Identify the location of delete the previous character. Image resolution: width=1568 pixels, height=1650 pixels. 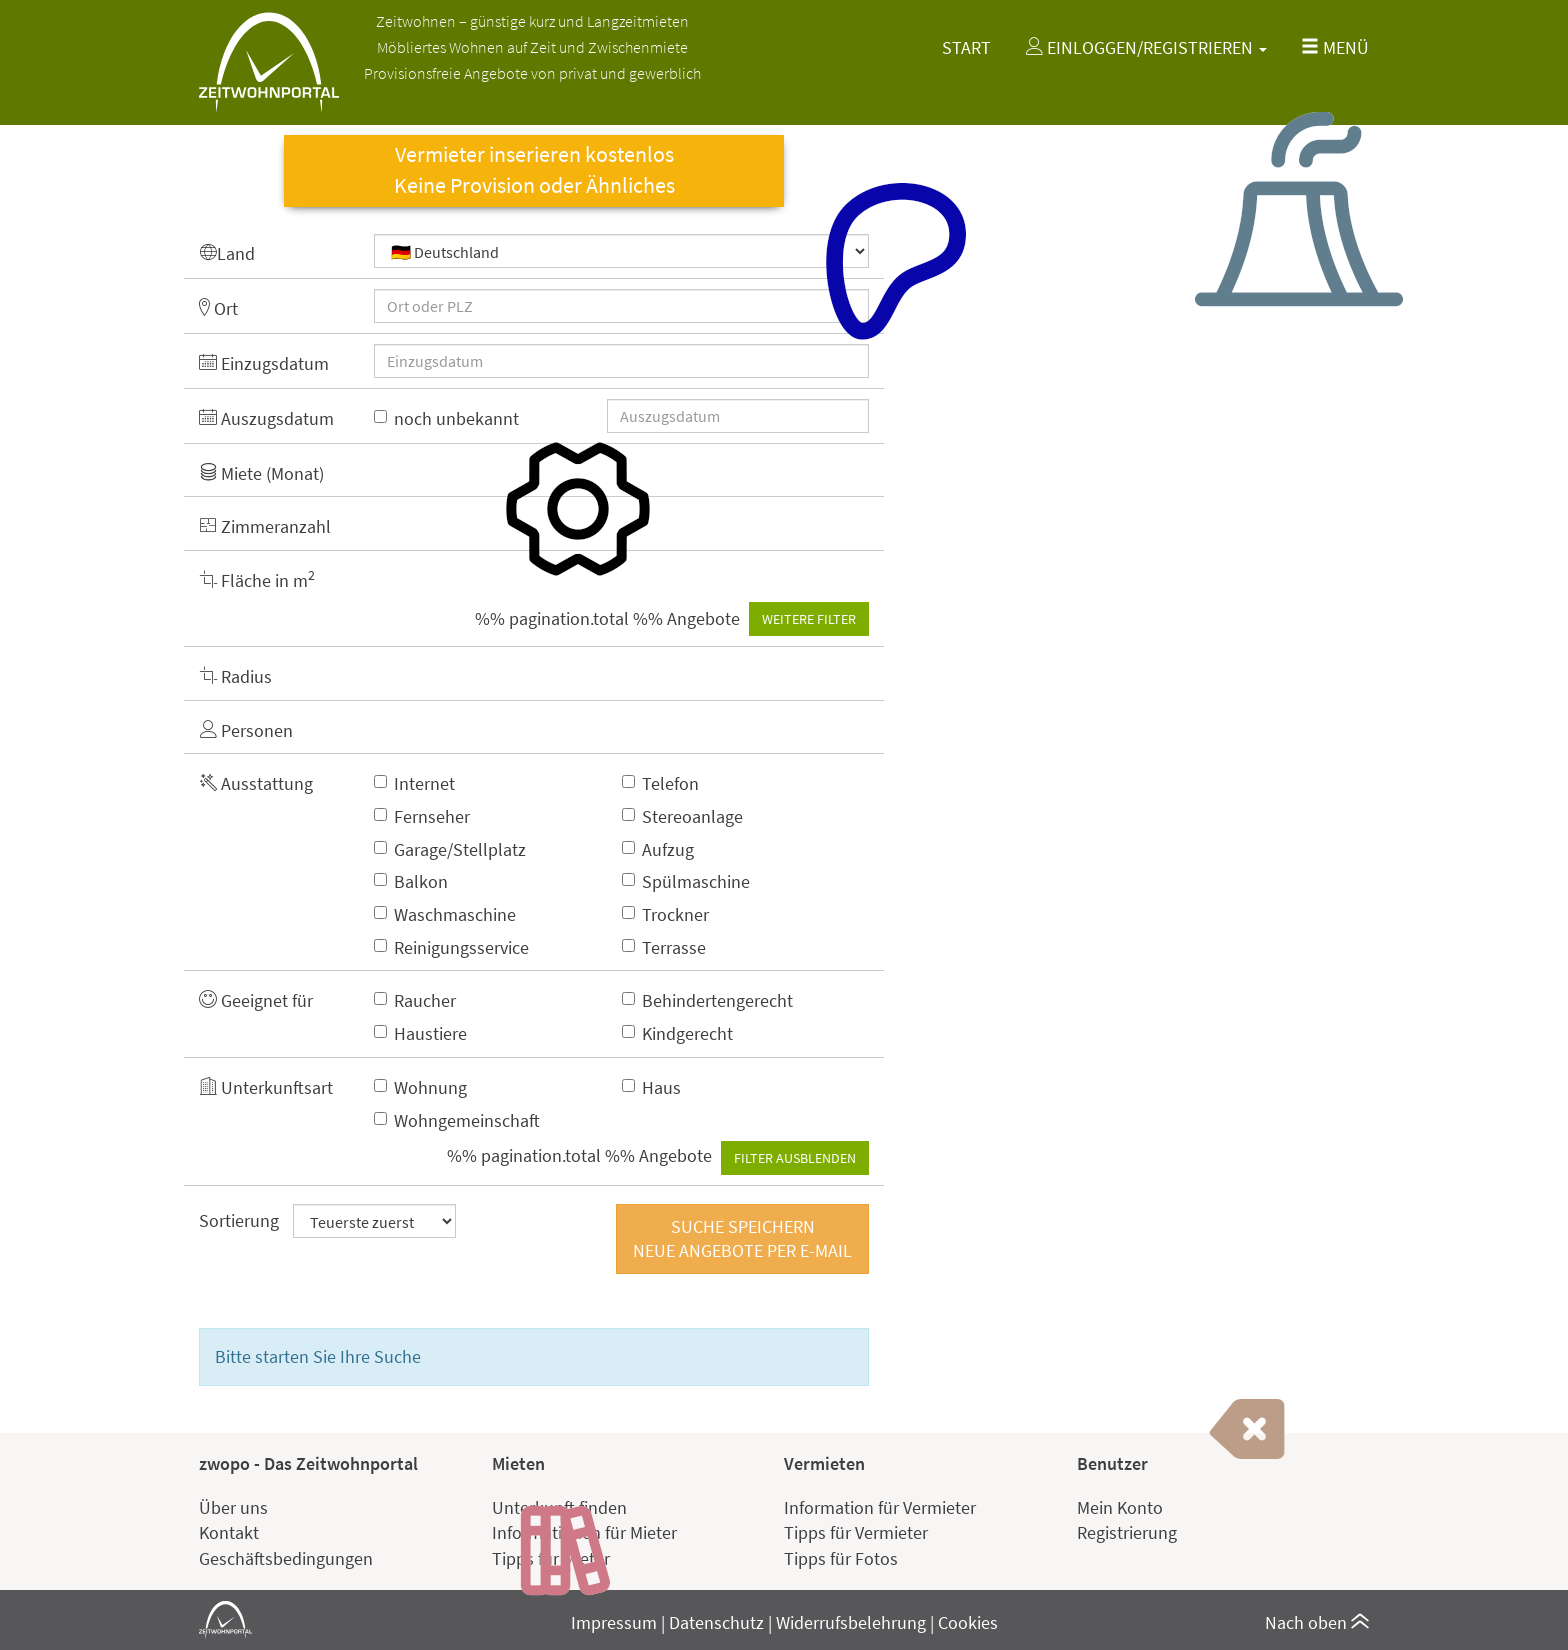
(1247, 1429).